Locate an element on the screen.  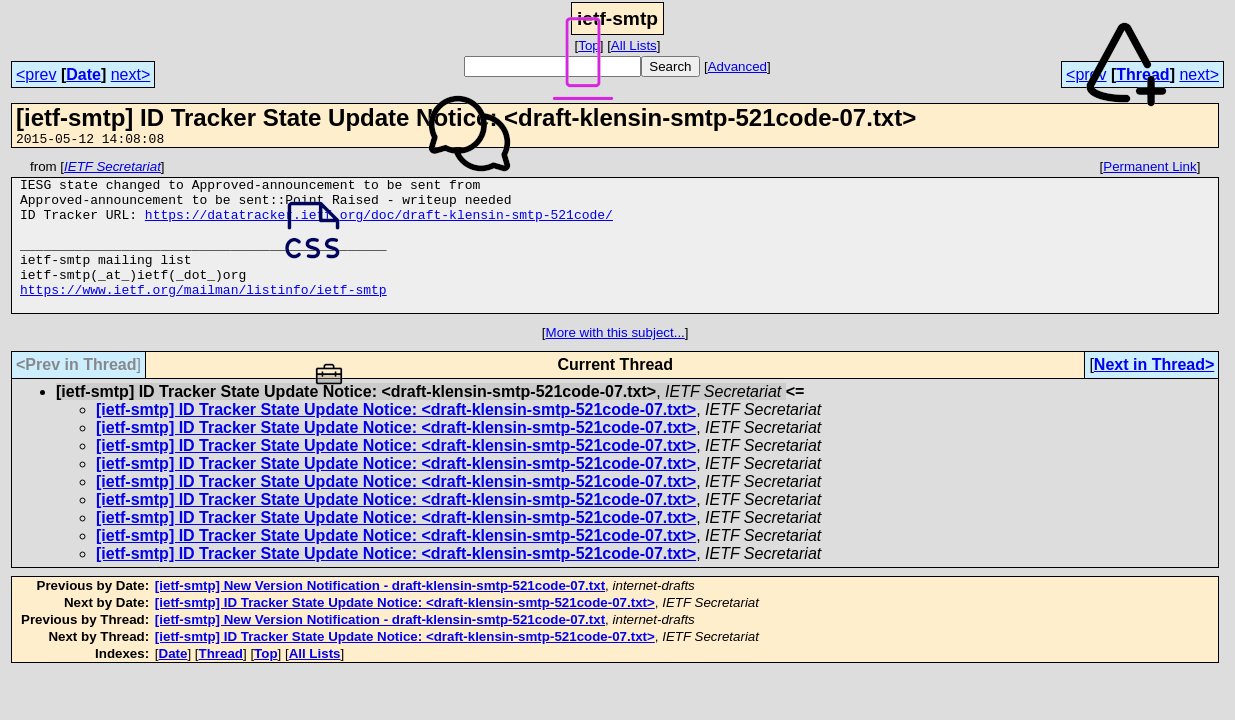
access tools and settings is located at coordinates (329, 375).